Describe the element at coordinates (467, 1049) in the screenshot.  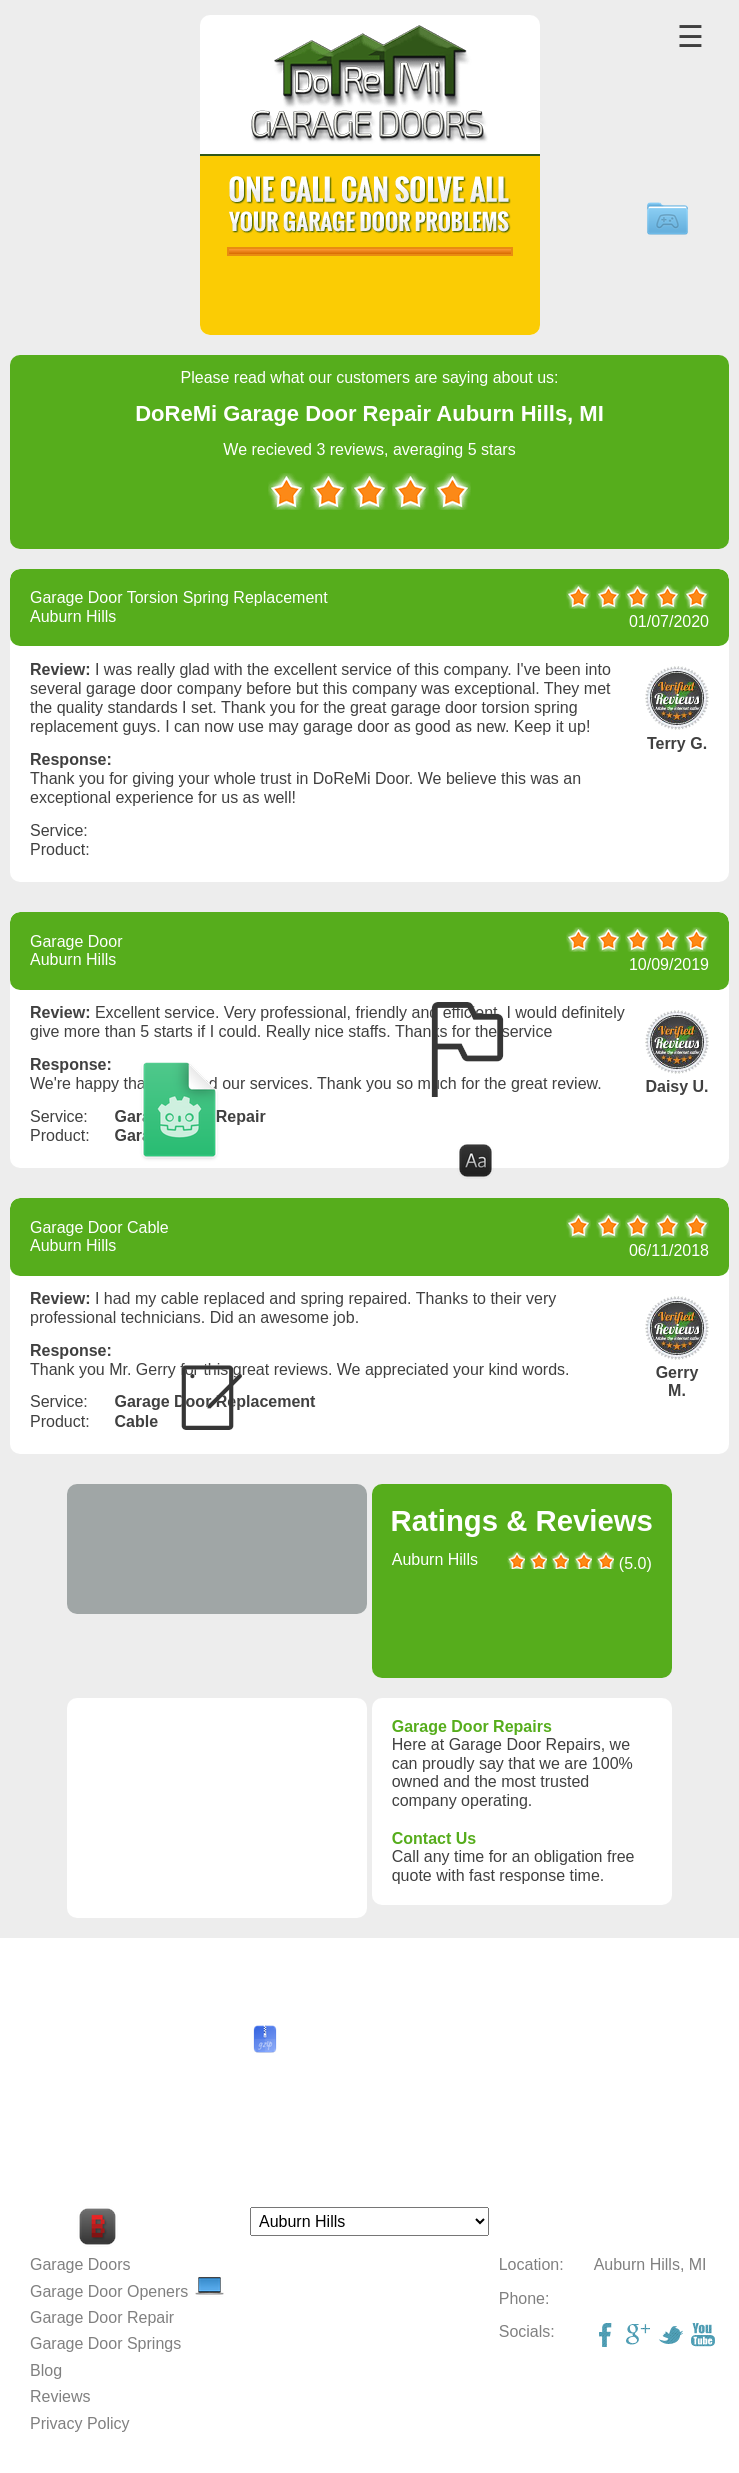
I see `access region or language settings` at that location.